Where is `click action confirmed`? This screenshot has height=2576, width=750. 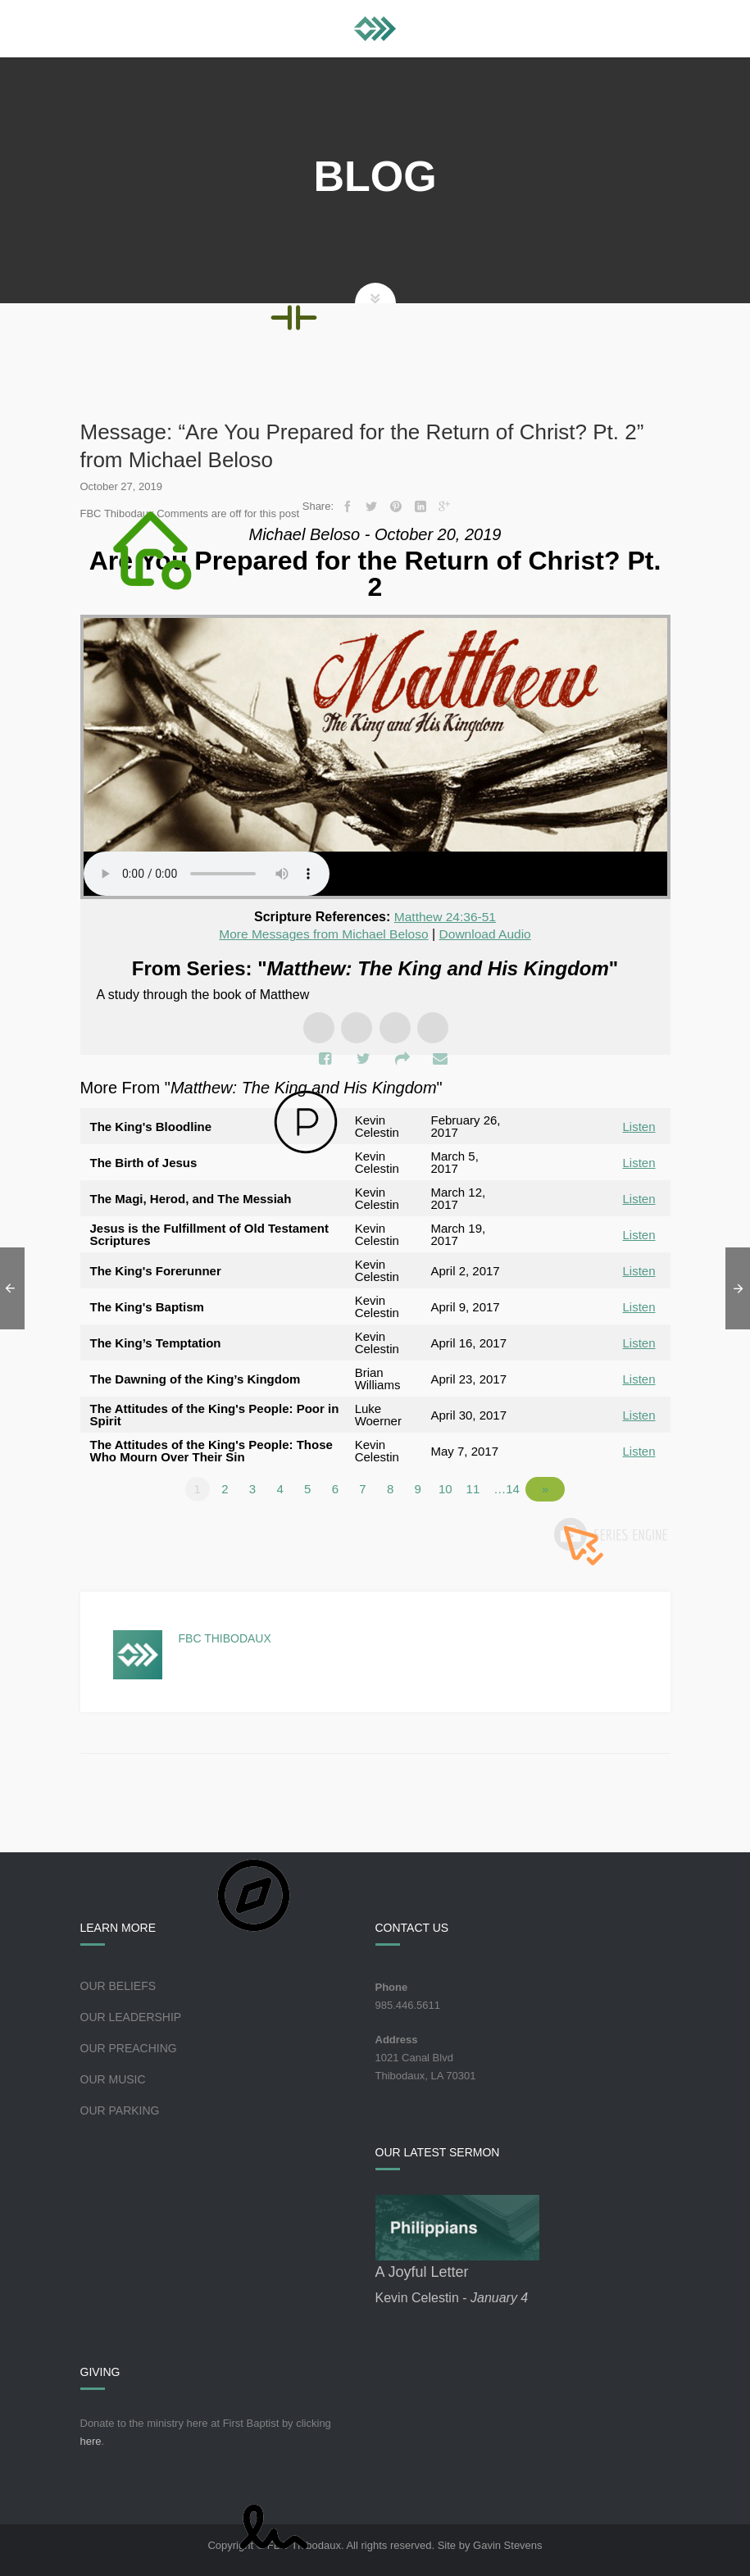
click action confirmed is located at coordinates (582, 1544).